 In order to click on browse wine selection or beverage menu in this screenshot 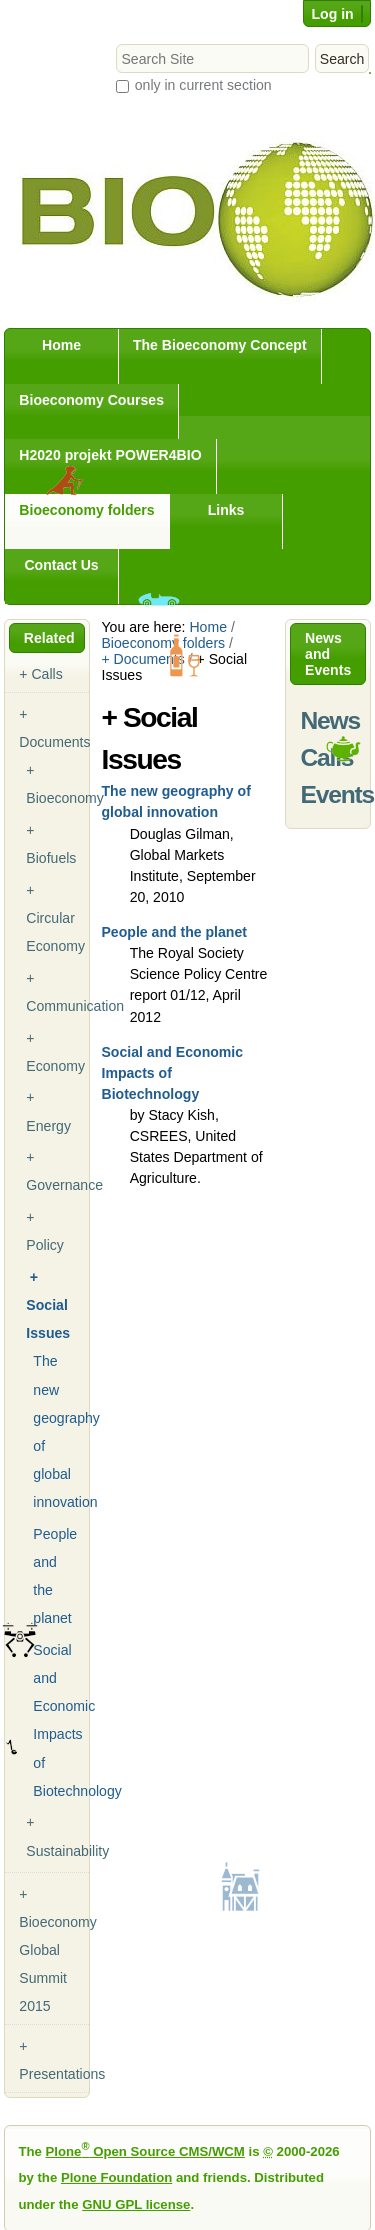, I will do `click(185, 655)`.